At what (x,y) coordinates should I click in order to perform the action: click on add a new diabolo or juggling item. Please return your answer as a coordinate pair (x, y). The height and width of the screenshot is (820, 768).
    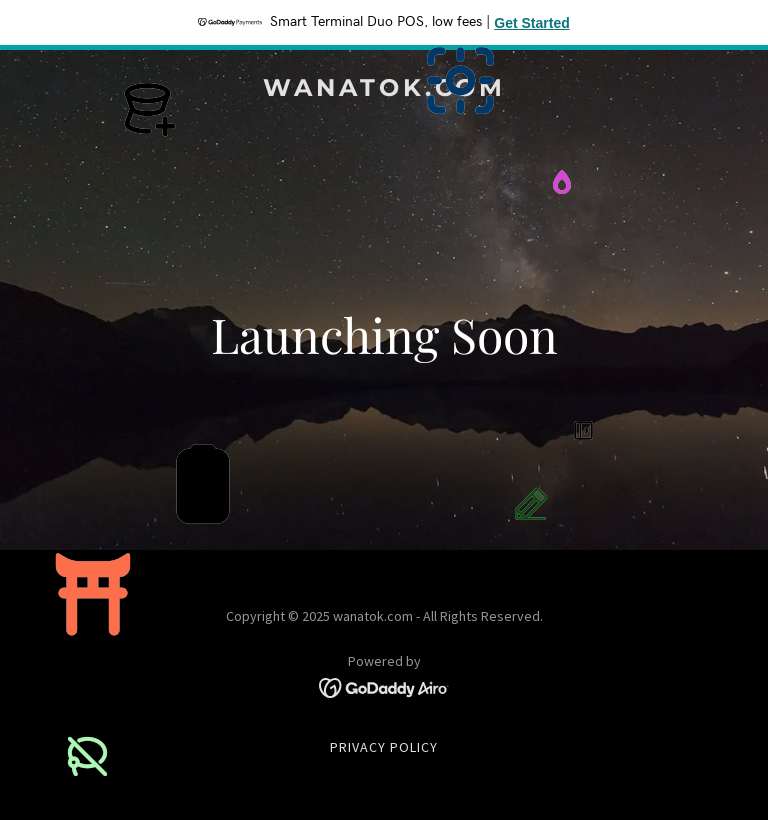
    Looking at the image, I should click on (147, 108).